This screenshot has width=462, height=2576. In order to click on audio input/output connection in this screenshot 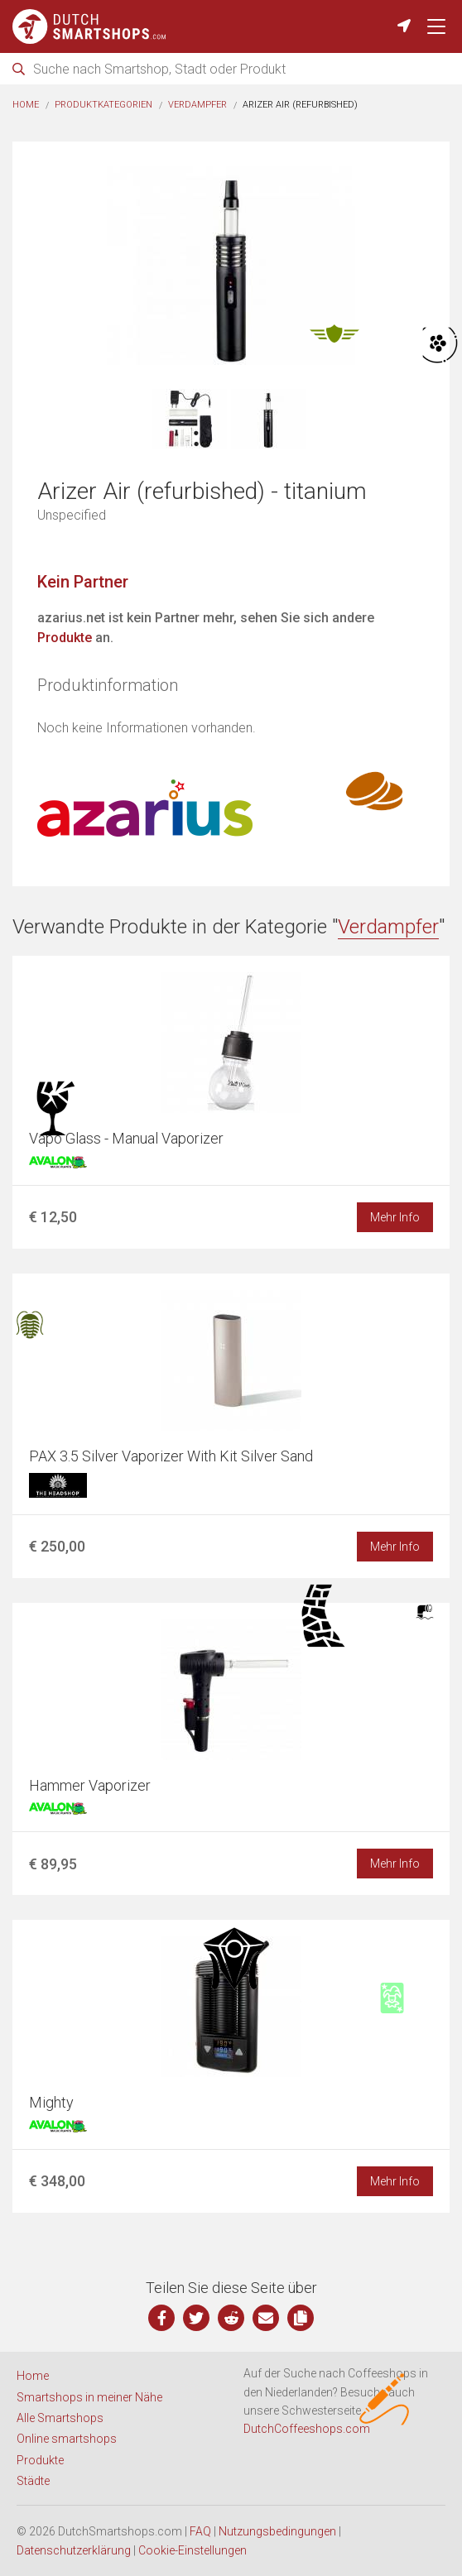, I will do `click(384, 2399)`.